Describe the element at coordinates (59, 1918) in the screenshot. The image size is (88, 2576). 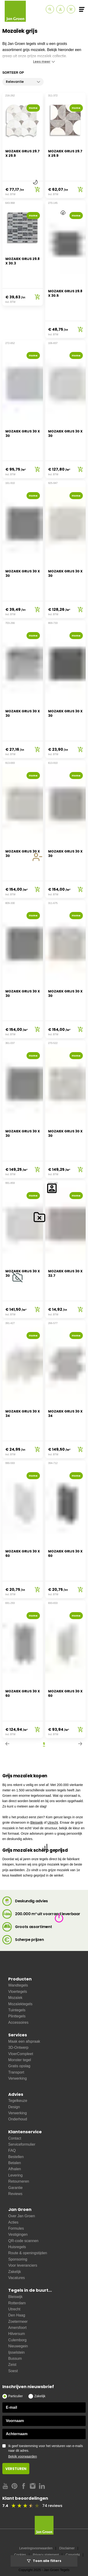
I see `turn device on or off` at that location.